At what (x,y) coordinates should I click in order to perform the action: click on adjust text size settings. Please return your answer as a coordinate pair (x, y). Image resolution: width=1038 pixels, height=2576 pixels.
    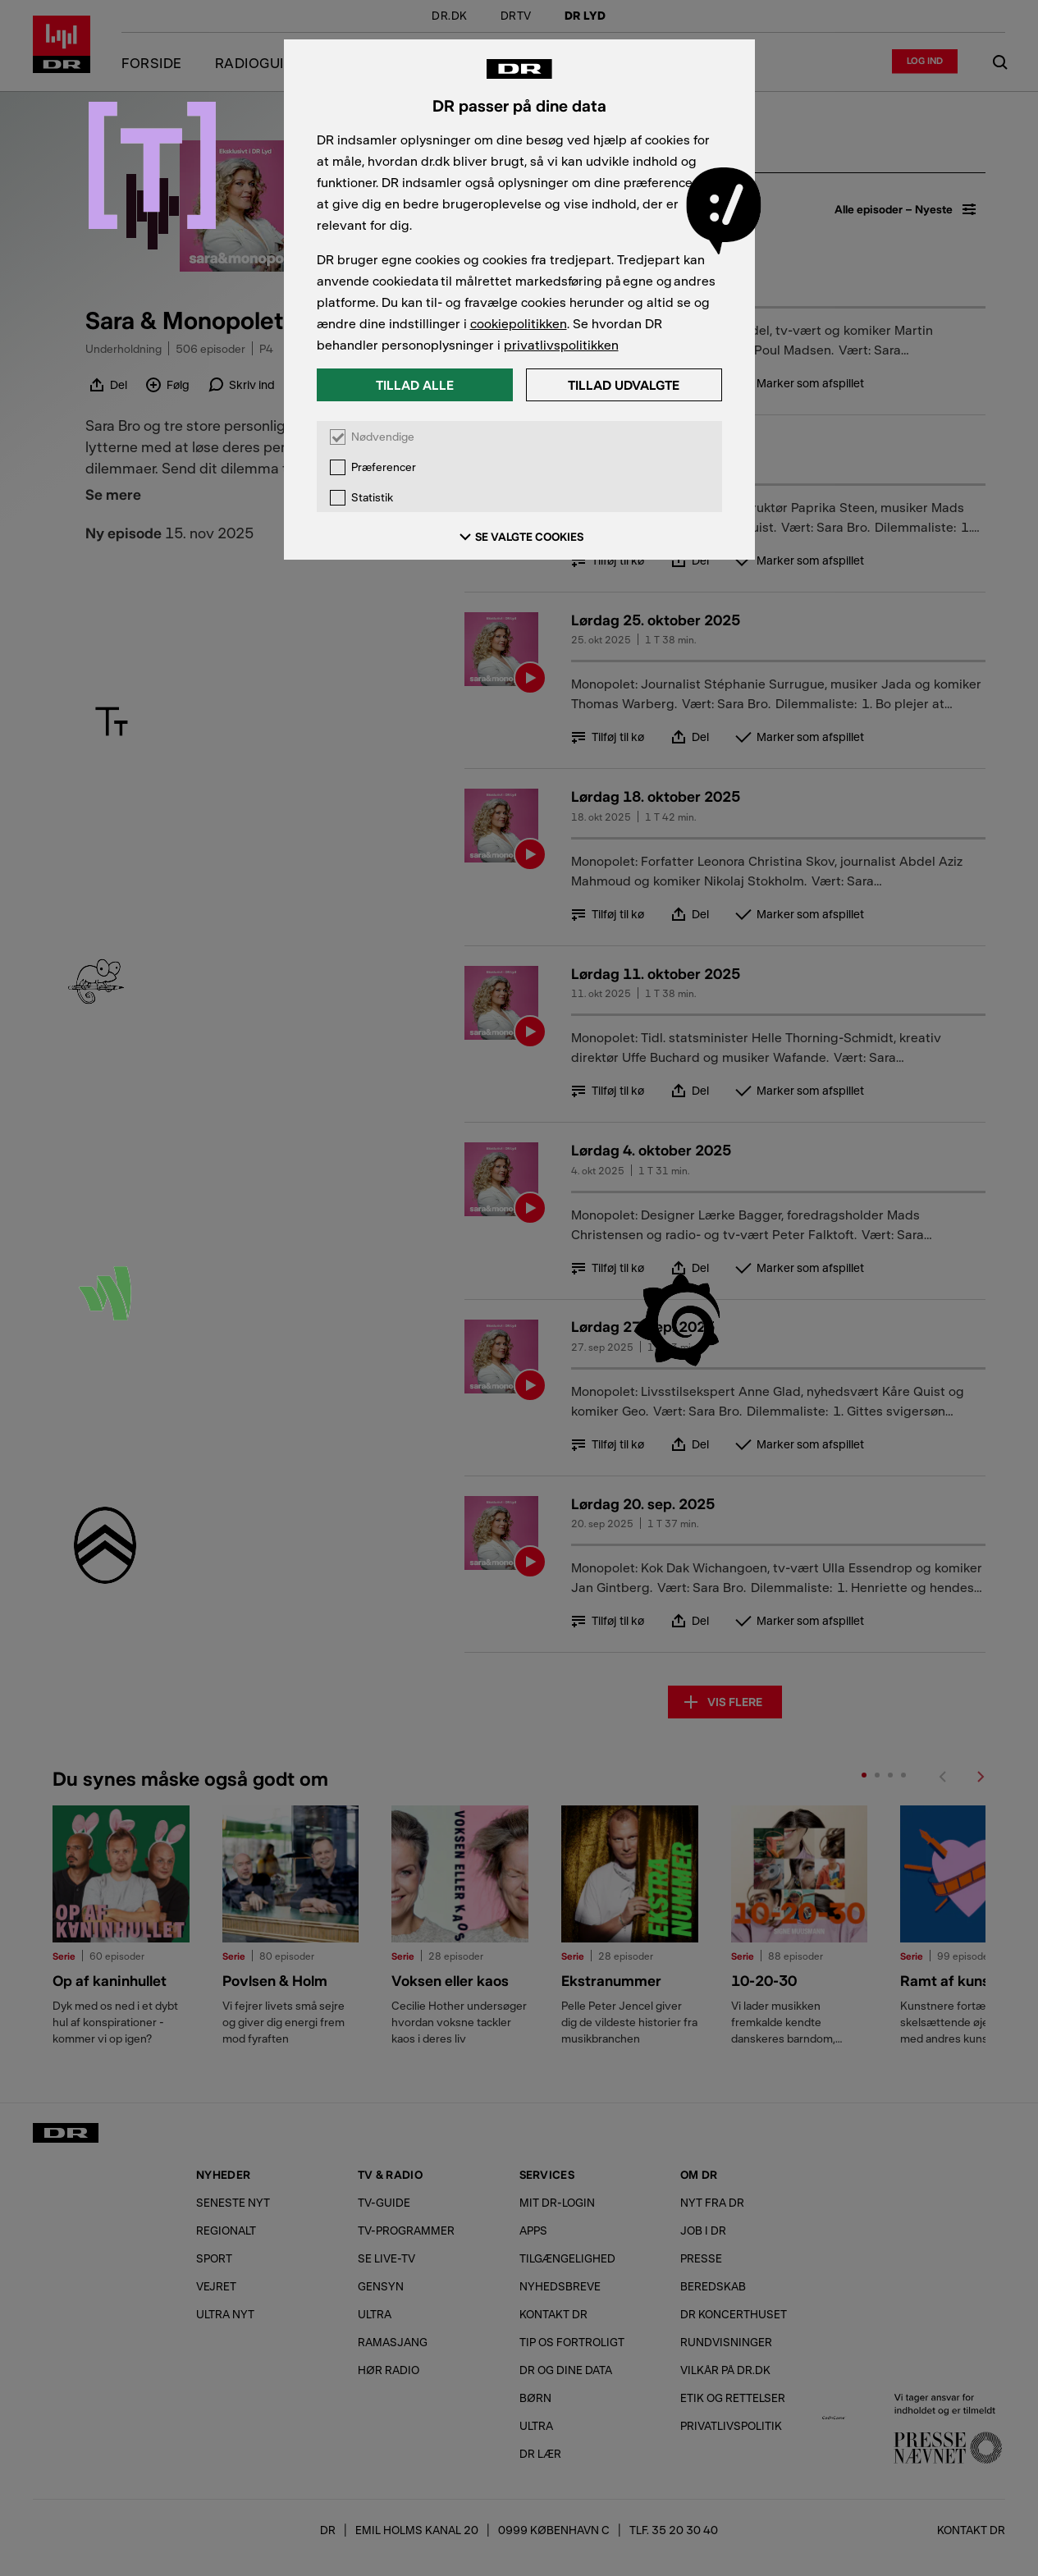
    Looking at the image, I should click on (112, 721).